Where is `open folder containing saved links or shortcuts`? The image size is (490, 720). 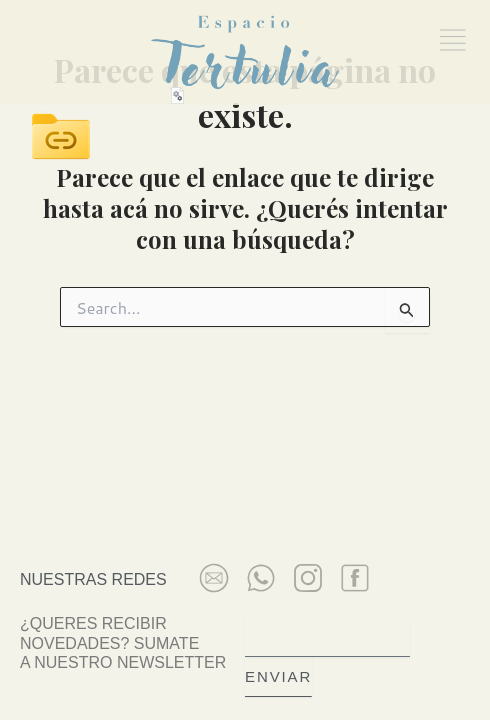 open folder containing saved links or shortcuts is located at coordinates (61, 138).